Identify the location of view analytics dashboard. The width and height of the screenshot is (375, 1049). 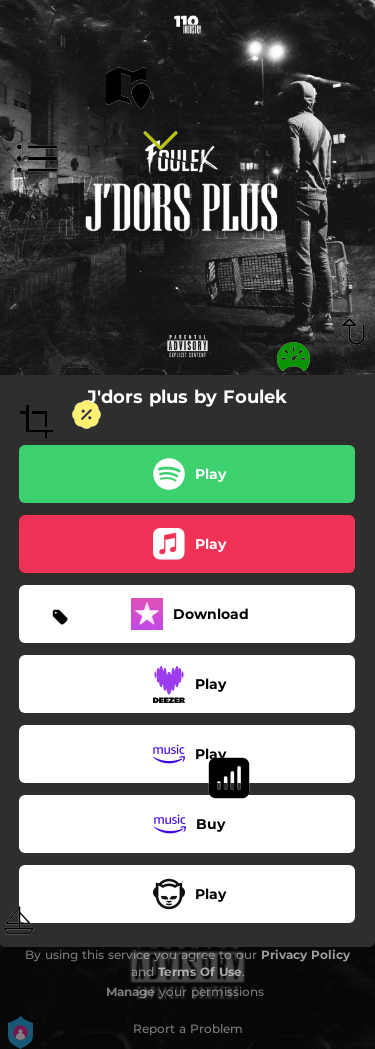
(229, 778).